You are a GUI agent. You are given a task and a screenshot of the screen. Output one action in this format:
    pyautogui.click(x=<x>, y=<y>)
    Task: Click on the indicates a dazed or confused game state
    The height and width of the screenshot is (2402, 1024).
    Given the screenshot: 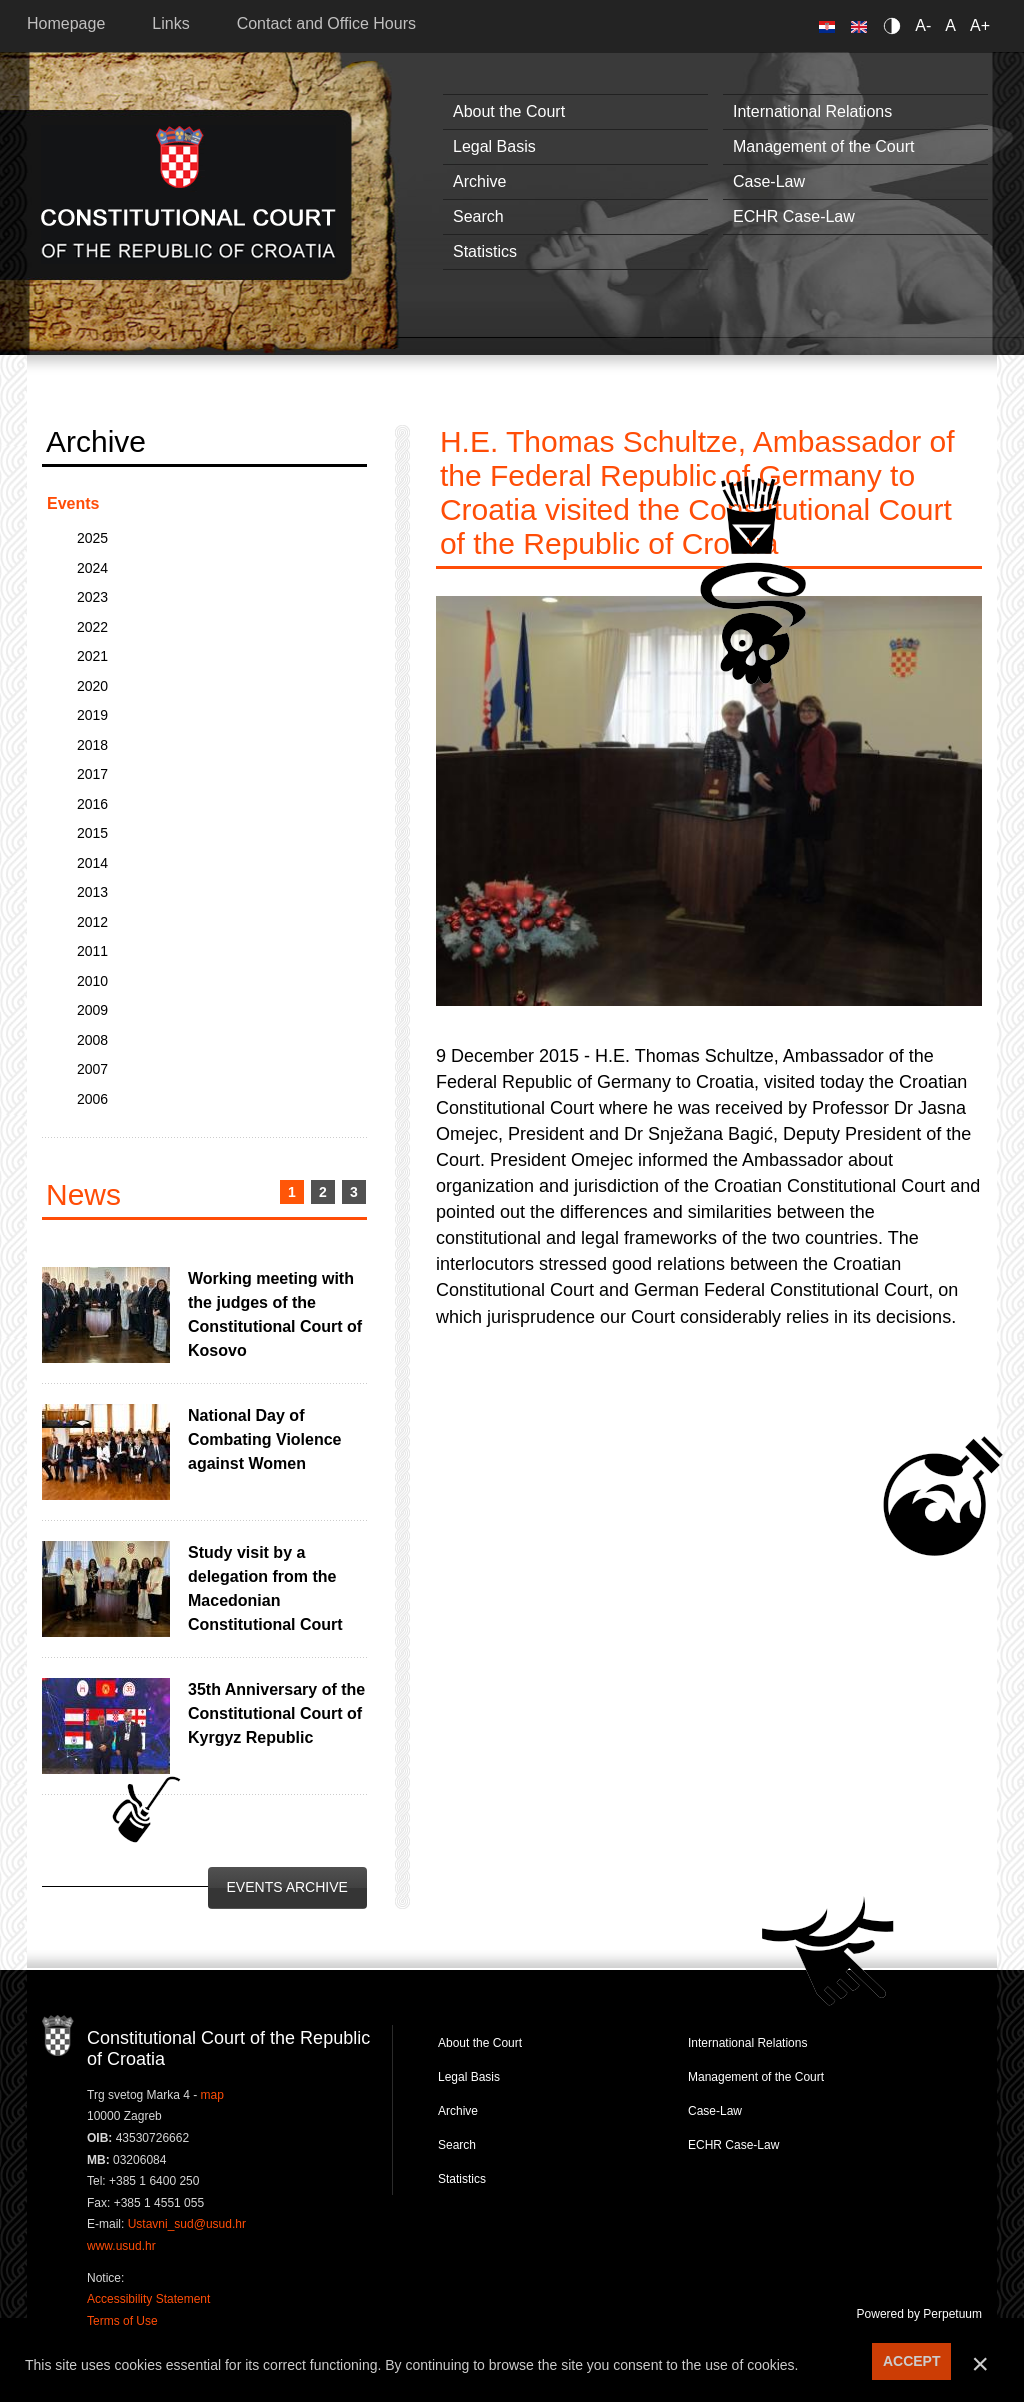 What is the action you would take?
    pyautogui.click(x=756, y=623)
    